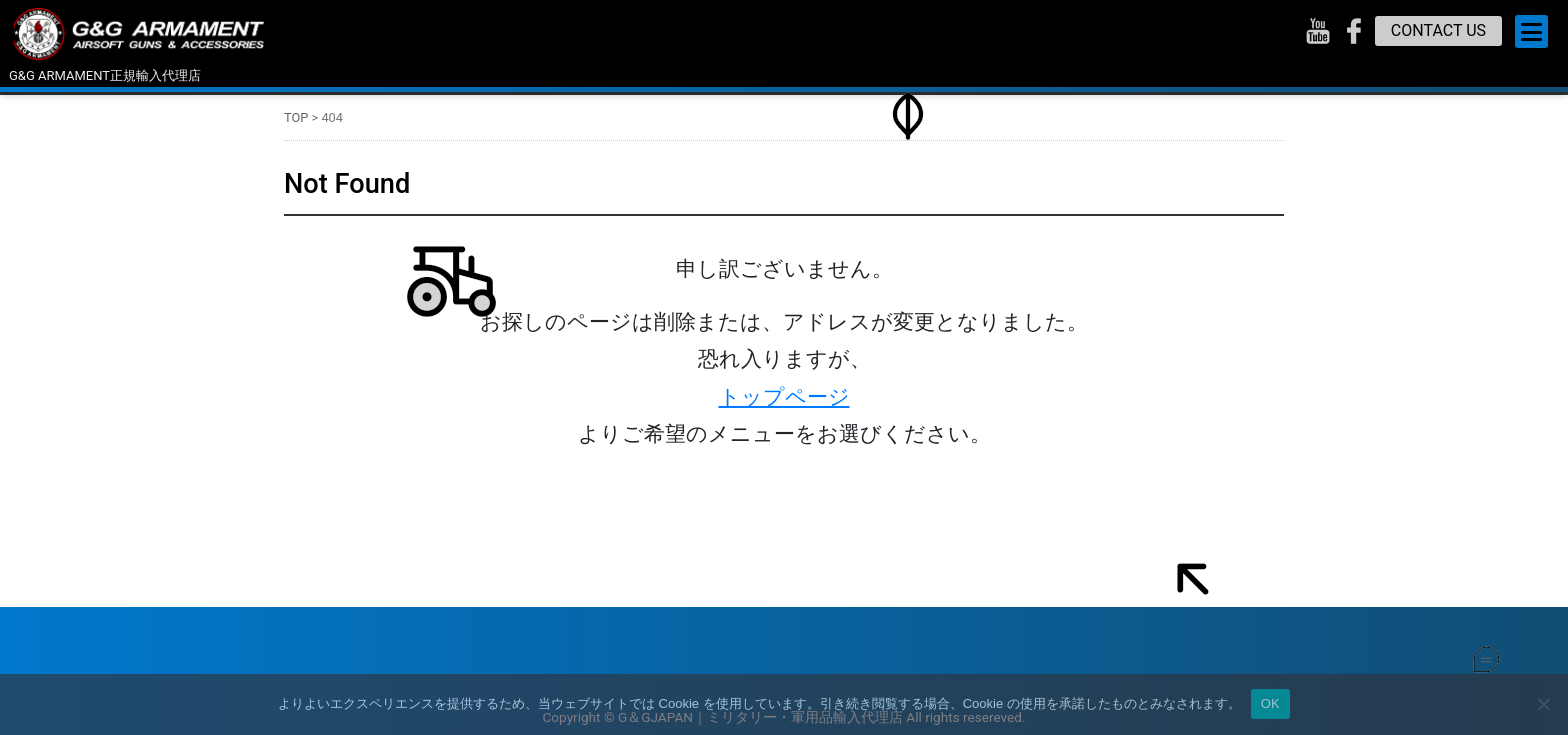  What do you see at coordinates (1193, 579) in the screenshot?
I see `navigate back to previous screen` at bounding box center [1193, 579].